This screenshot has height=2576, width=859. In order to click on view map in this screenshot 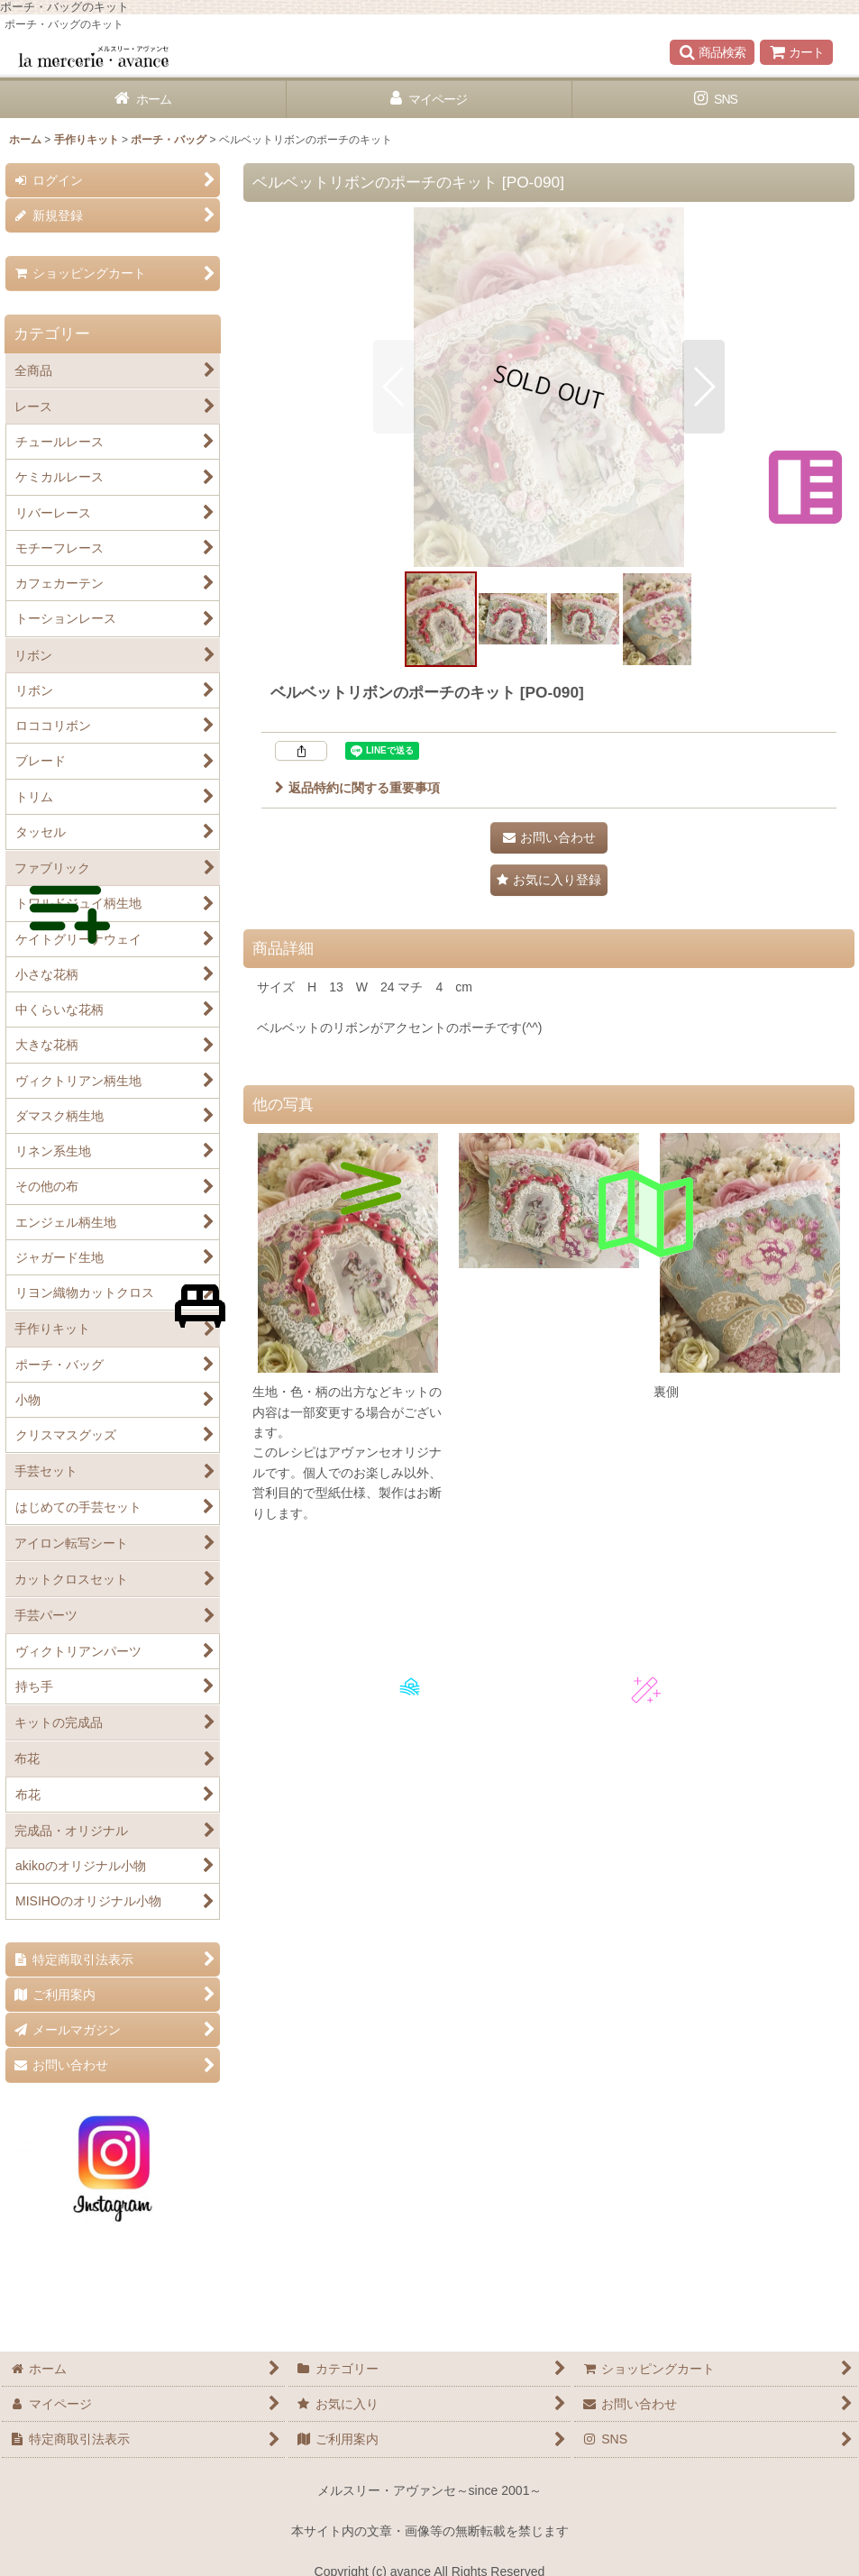, I will do `click(645, 1213)`.